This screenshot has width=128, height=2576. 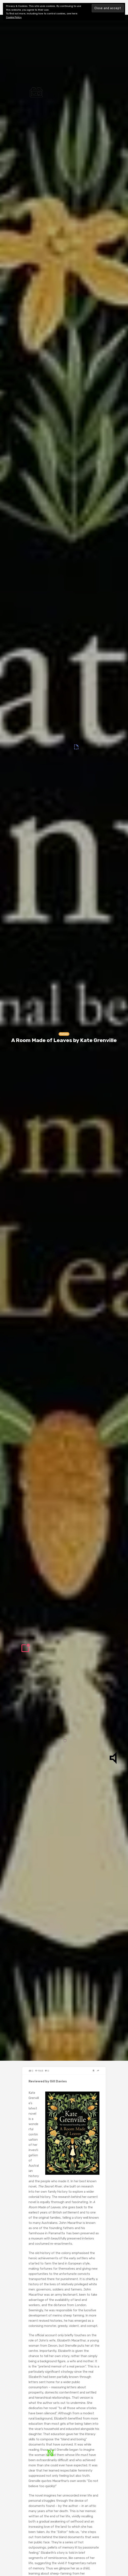 What do you see at coordinates (65, 1741) in the screenshot?
I see `access security settings` at bounding box center [65, 1741].